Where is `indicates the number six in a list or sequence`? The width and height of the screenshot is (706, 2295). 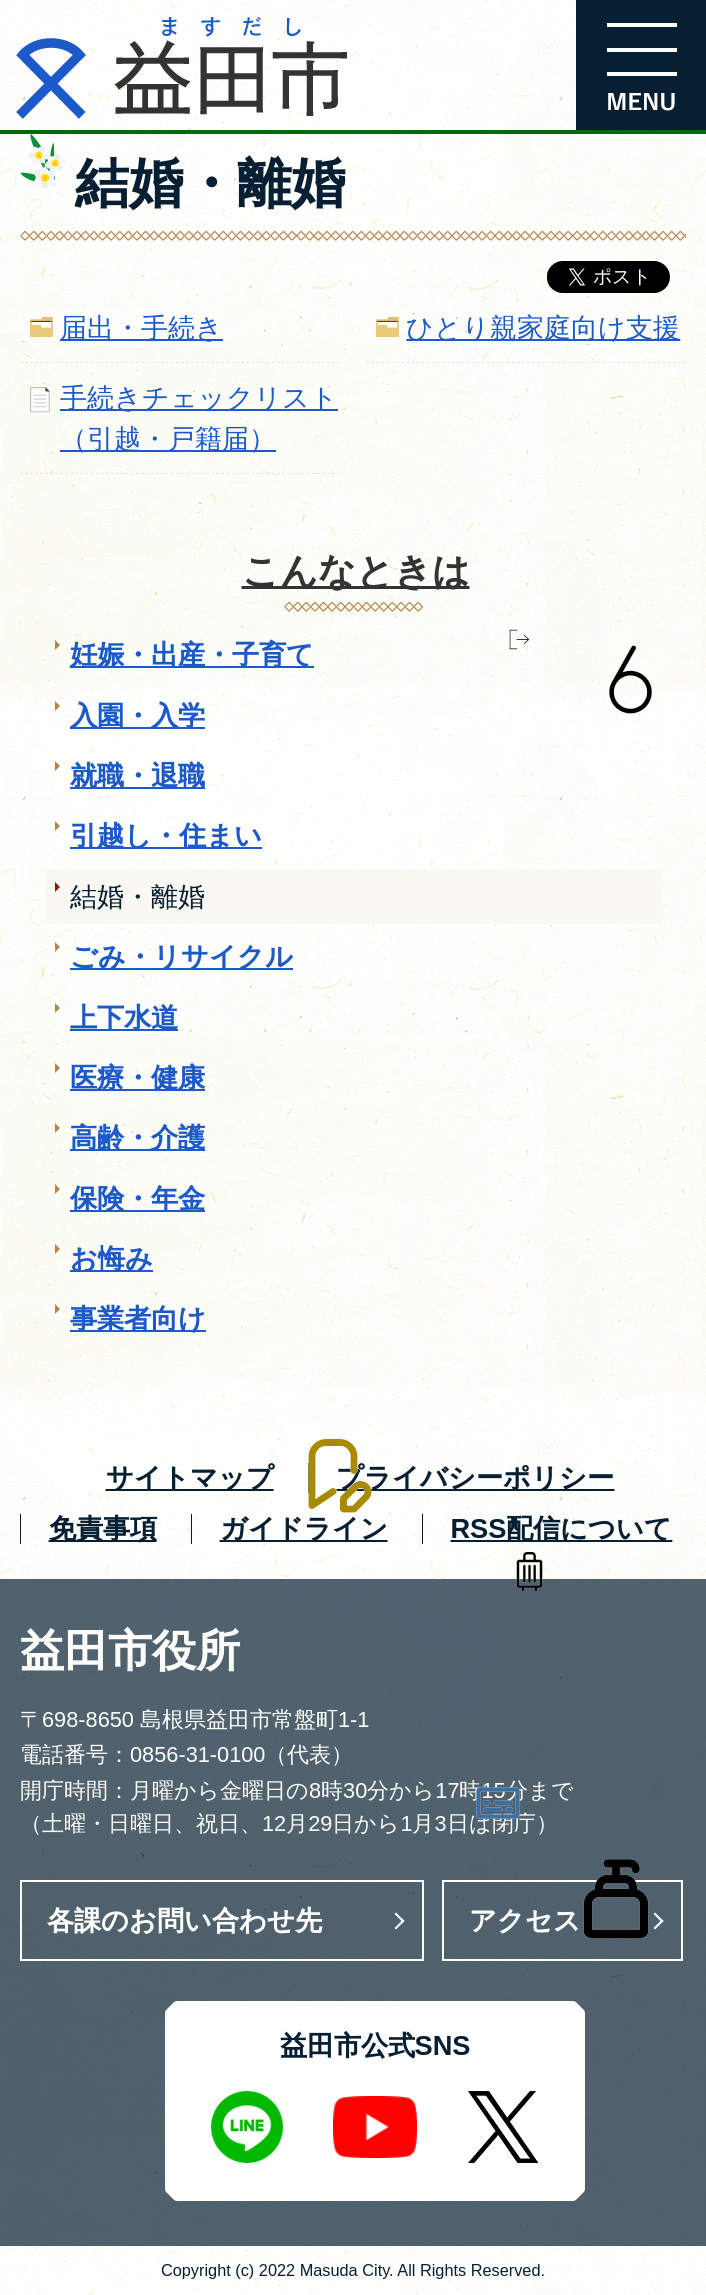 indicates the number six in a list or sequence is located at coordinates (630, 679).